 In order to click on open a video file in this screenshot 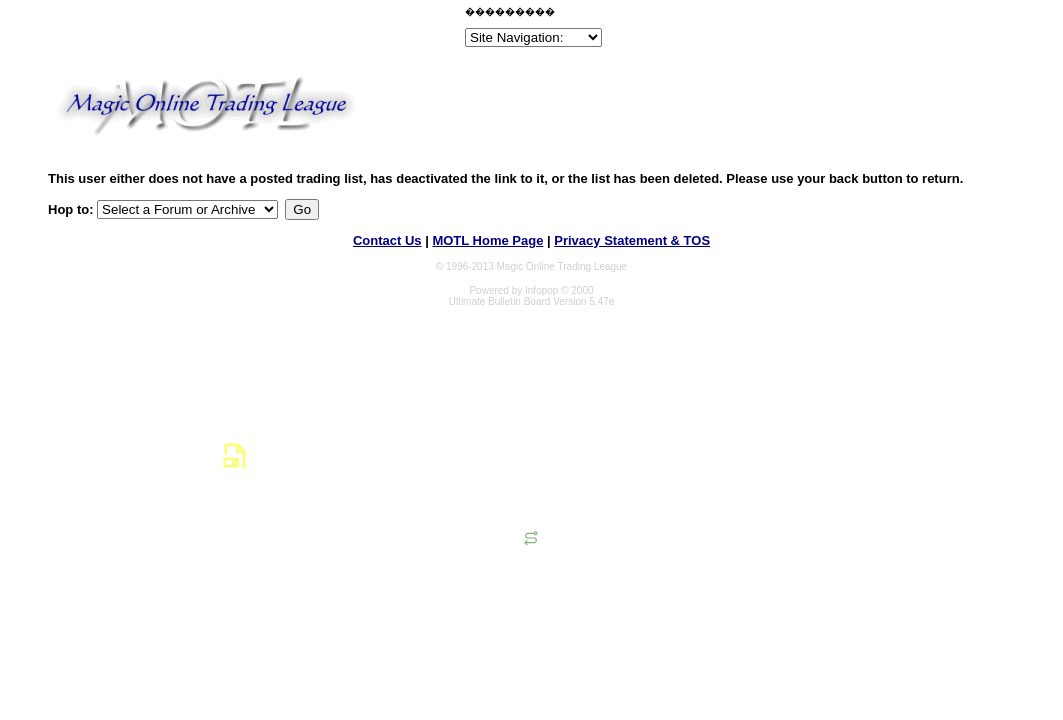, I will do `click(235, 456)`.